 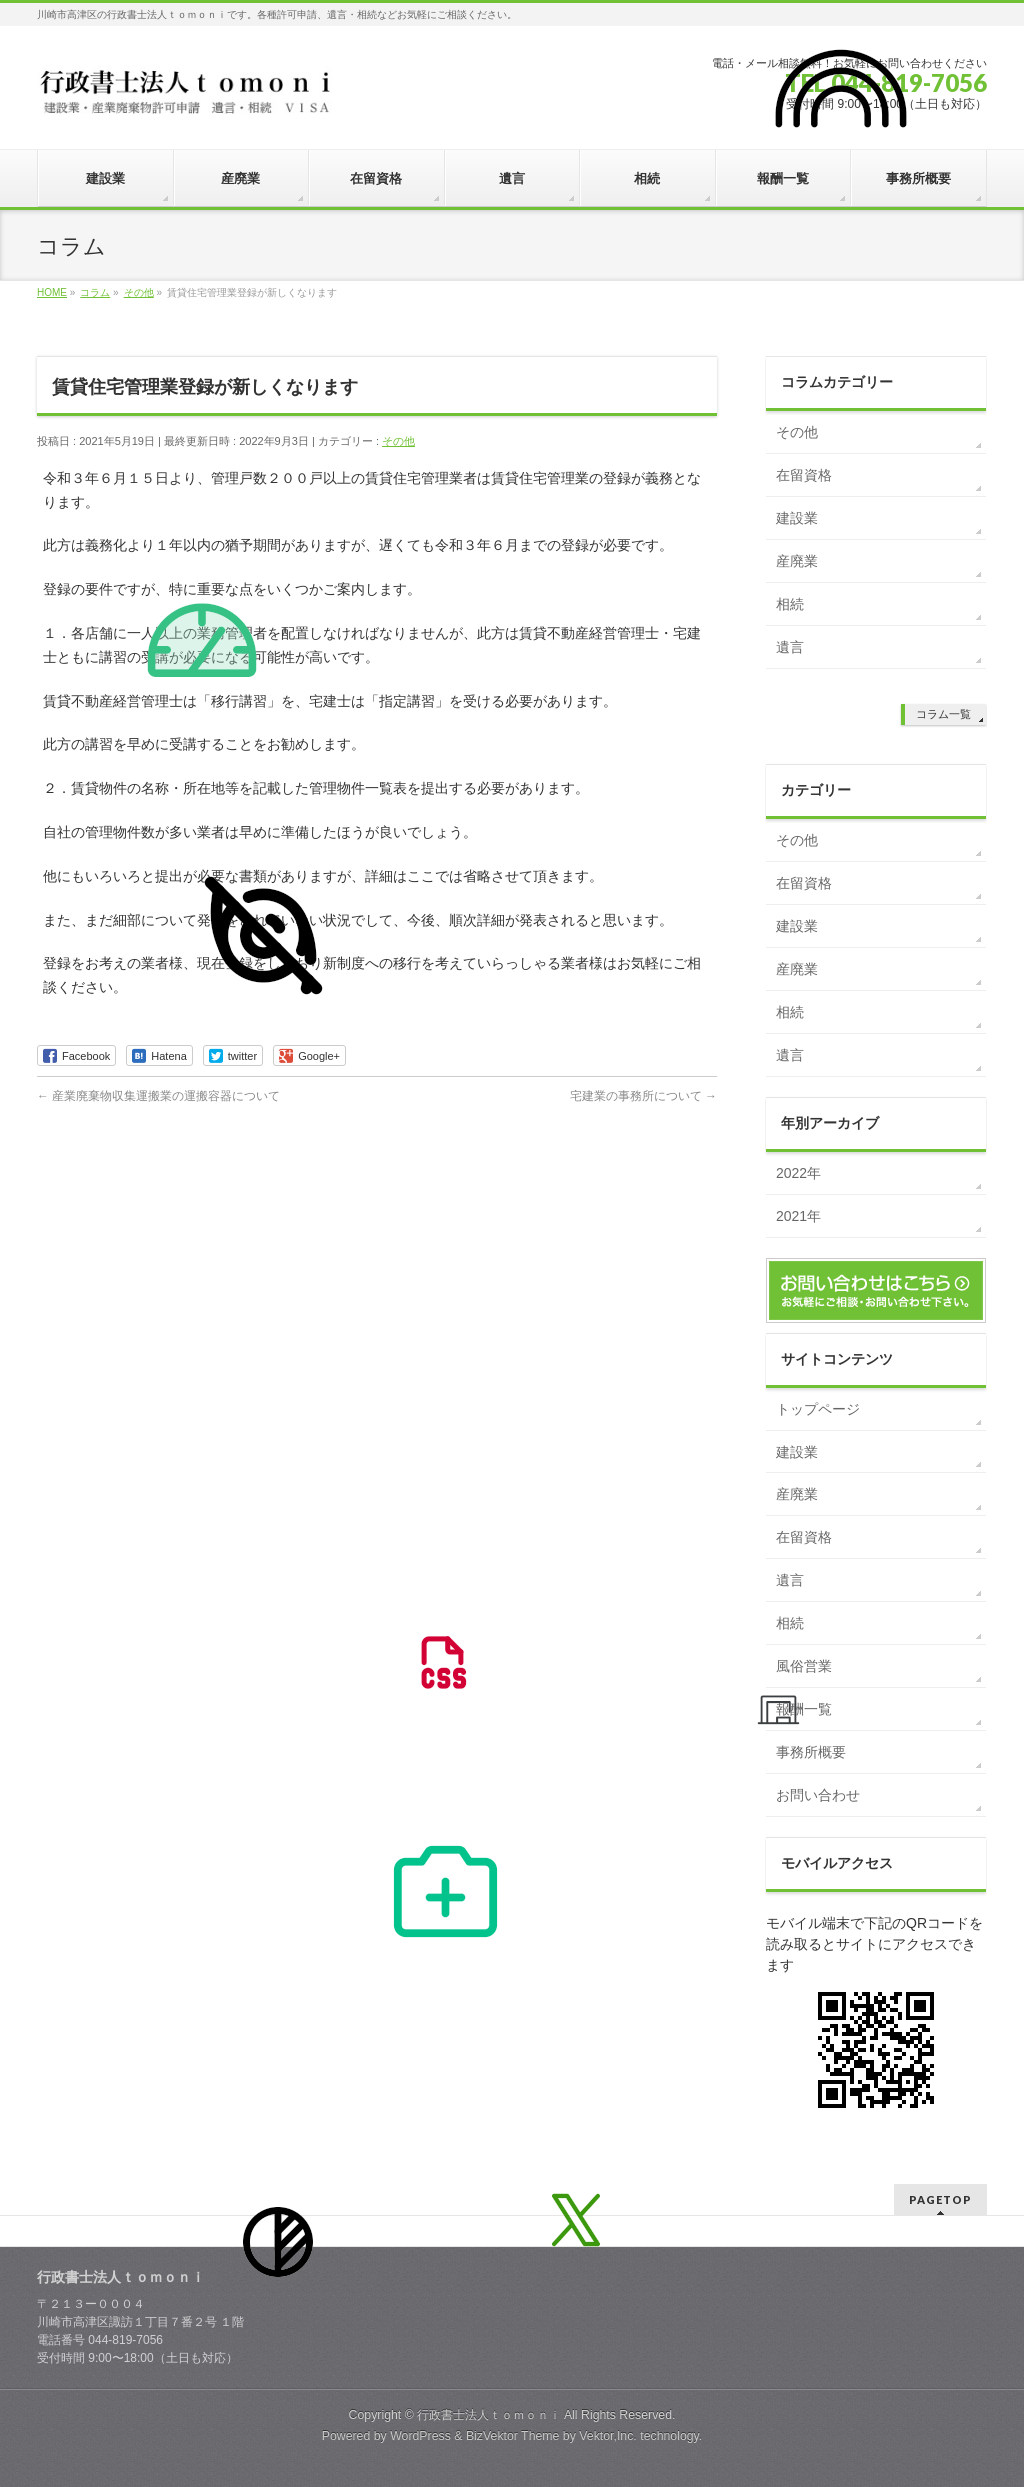 What do you see at coordinates (445, 1893) in the screenshot?
I see `add a new photo` at bounding box center [445, 1893].